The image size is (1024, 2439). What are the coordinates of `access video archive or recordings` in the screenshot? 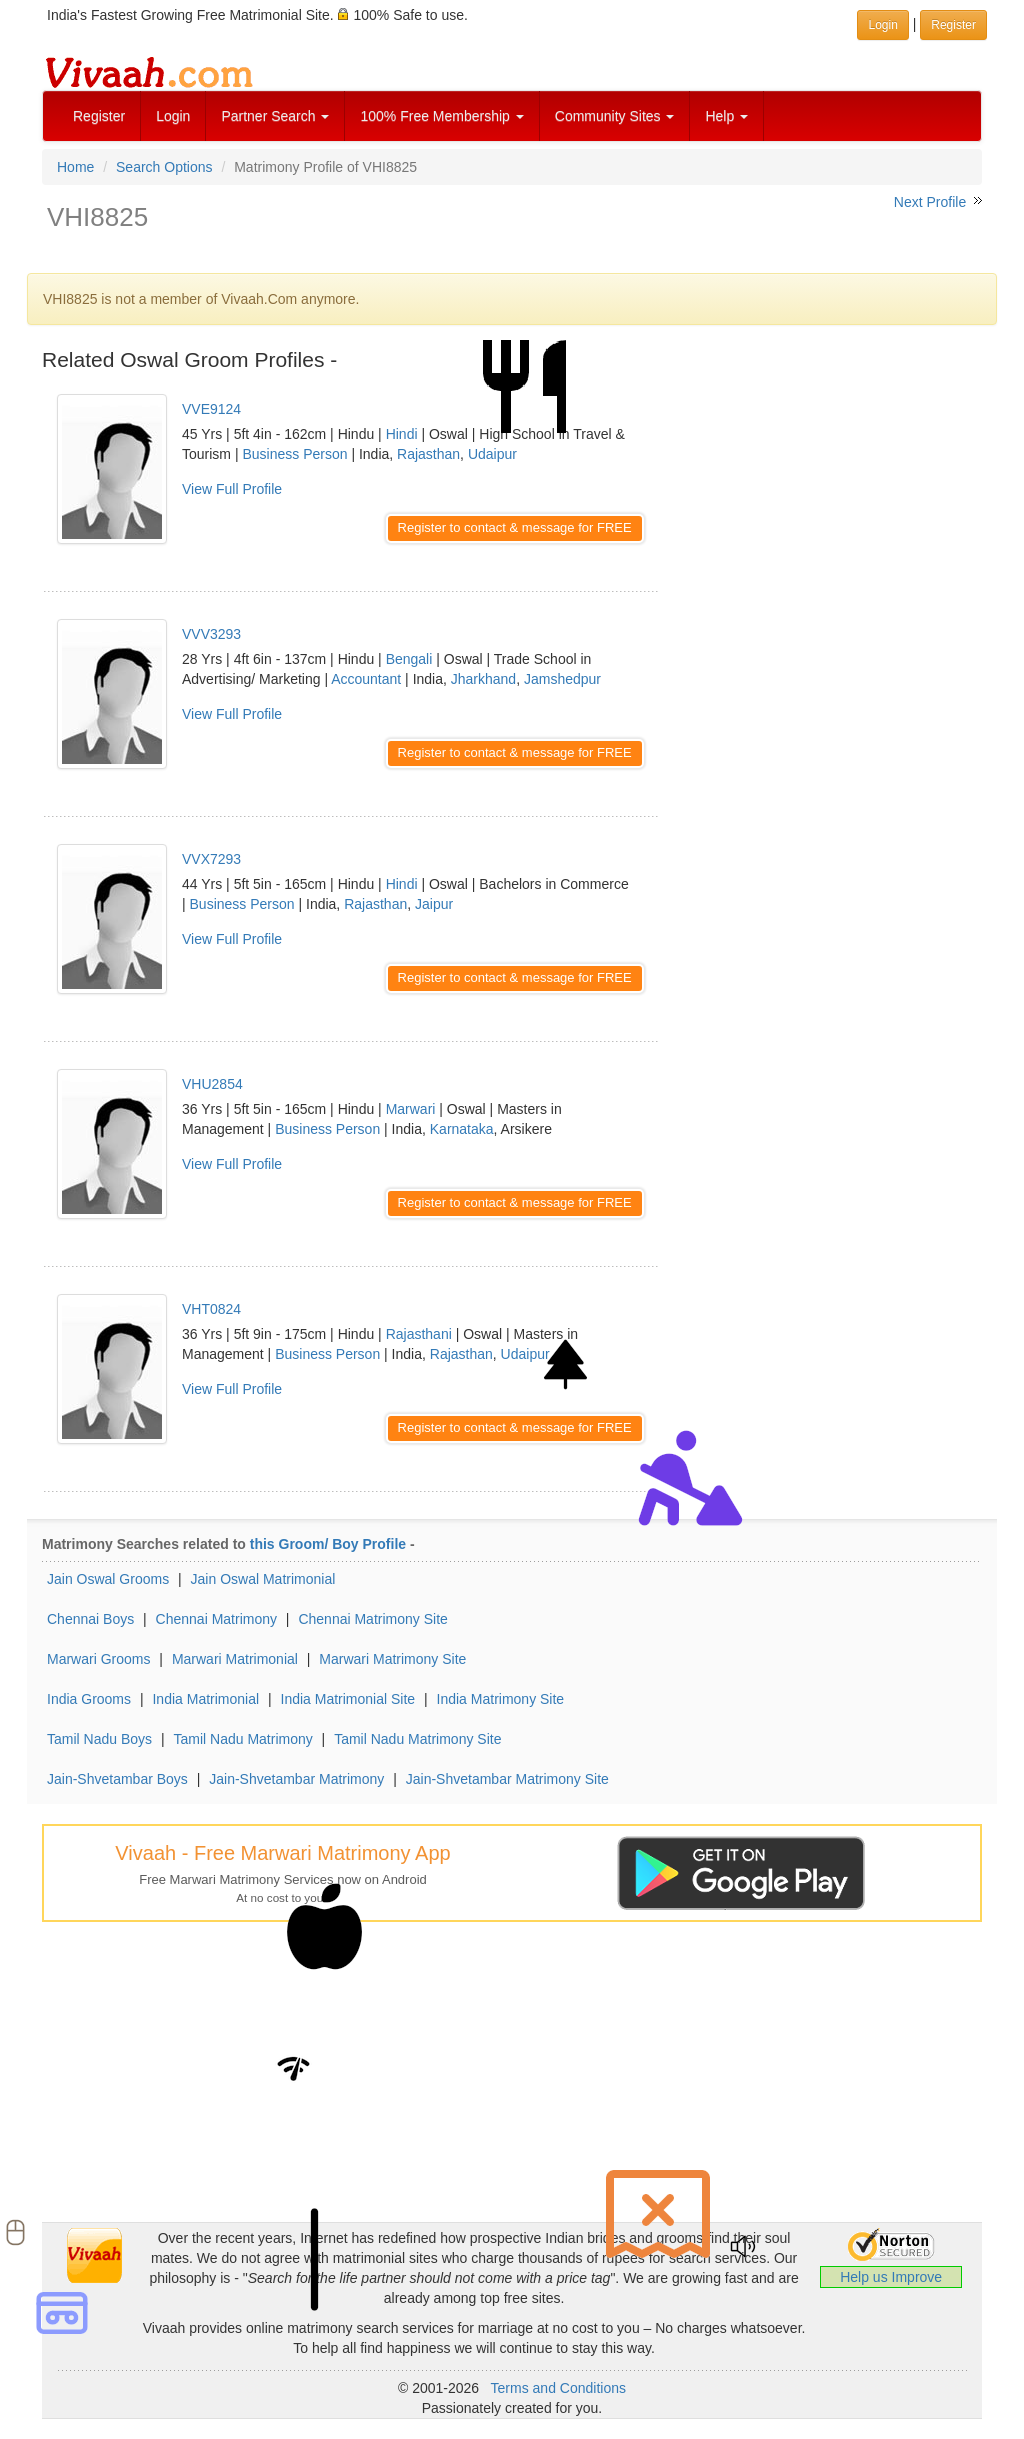 It's located at (62, 2313).